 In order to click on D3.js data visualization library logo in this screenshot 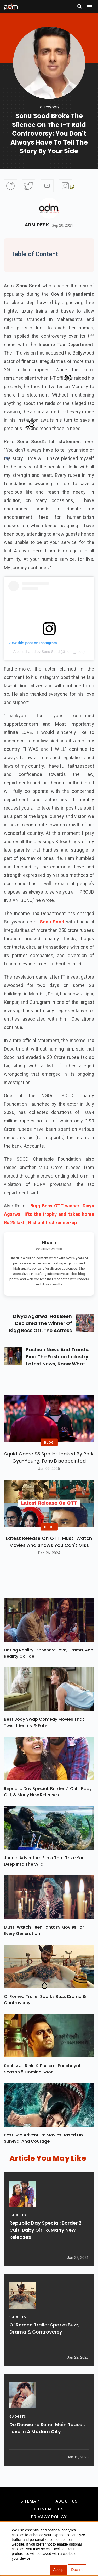, I will do `click(30, 424)`.